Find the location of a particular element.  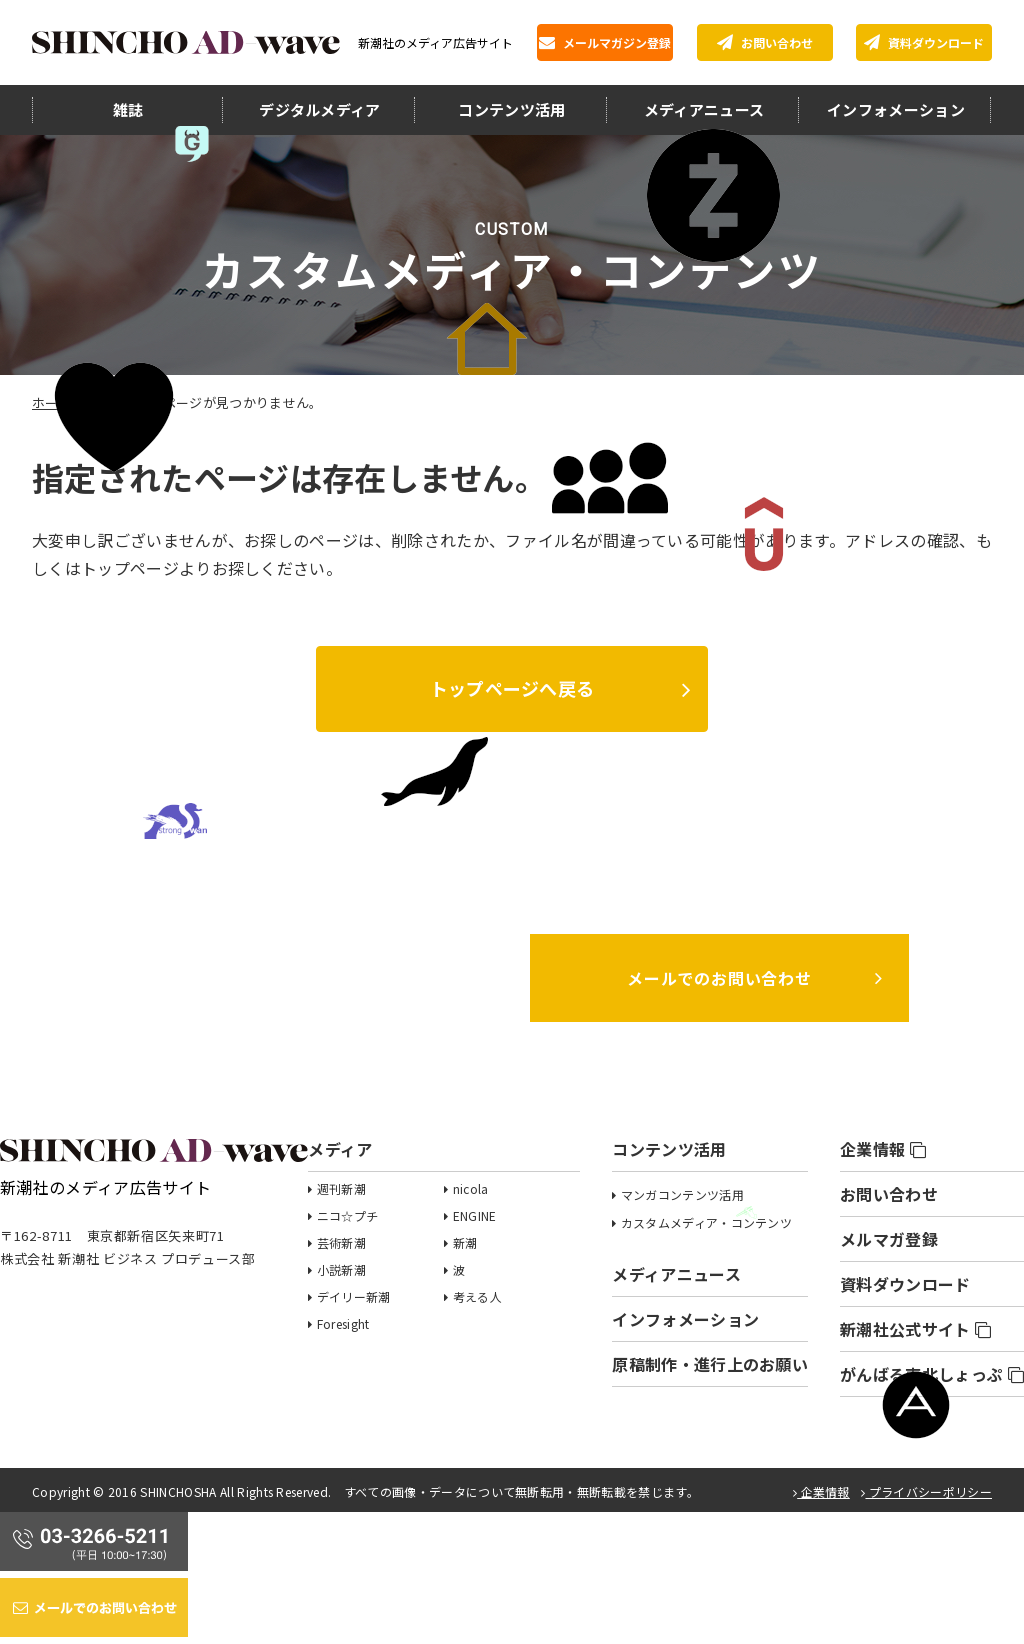

open the udemy app is located at coordinates (764, 534).